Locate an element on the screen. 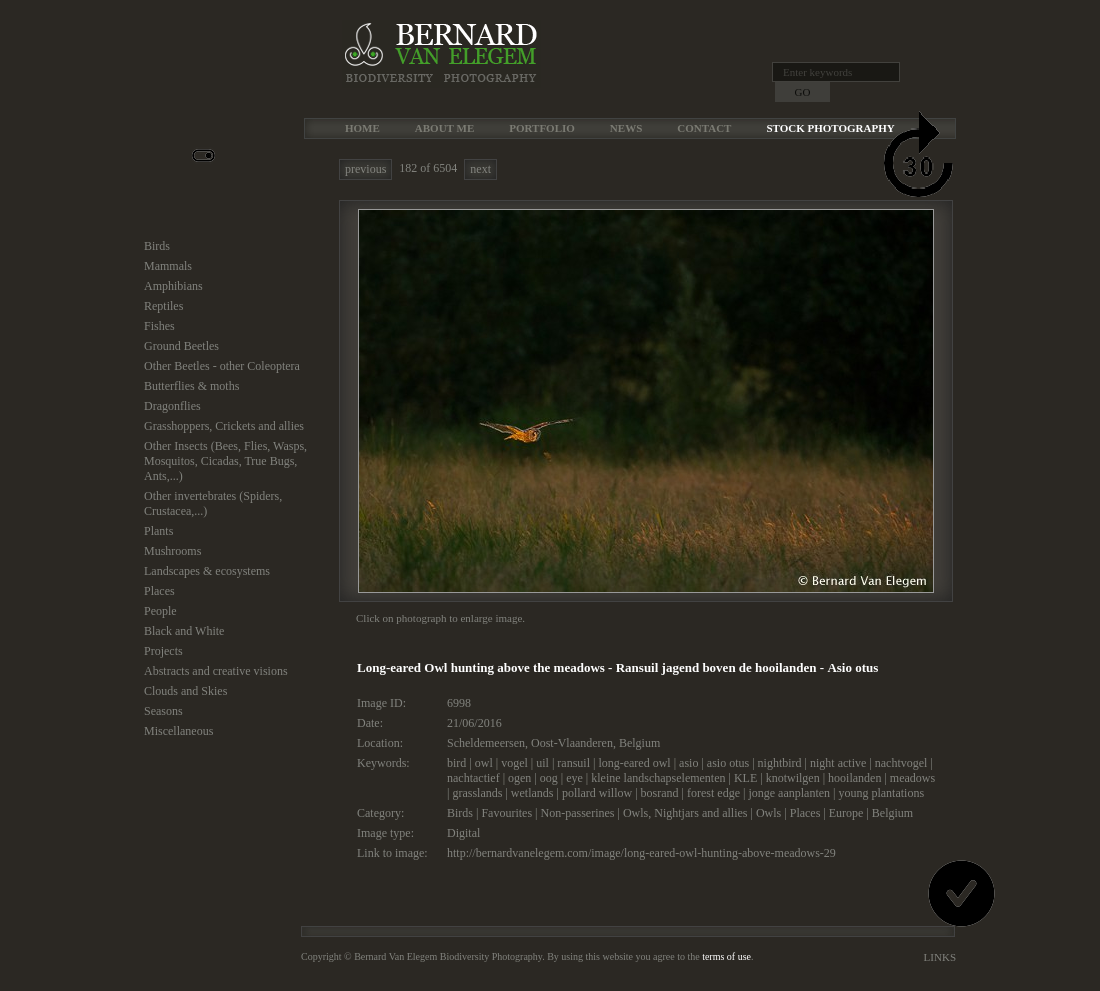 This screenshot has height=991, width=1100. skip forward 30 seconds in media playback is located at coordinates (918, 158).